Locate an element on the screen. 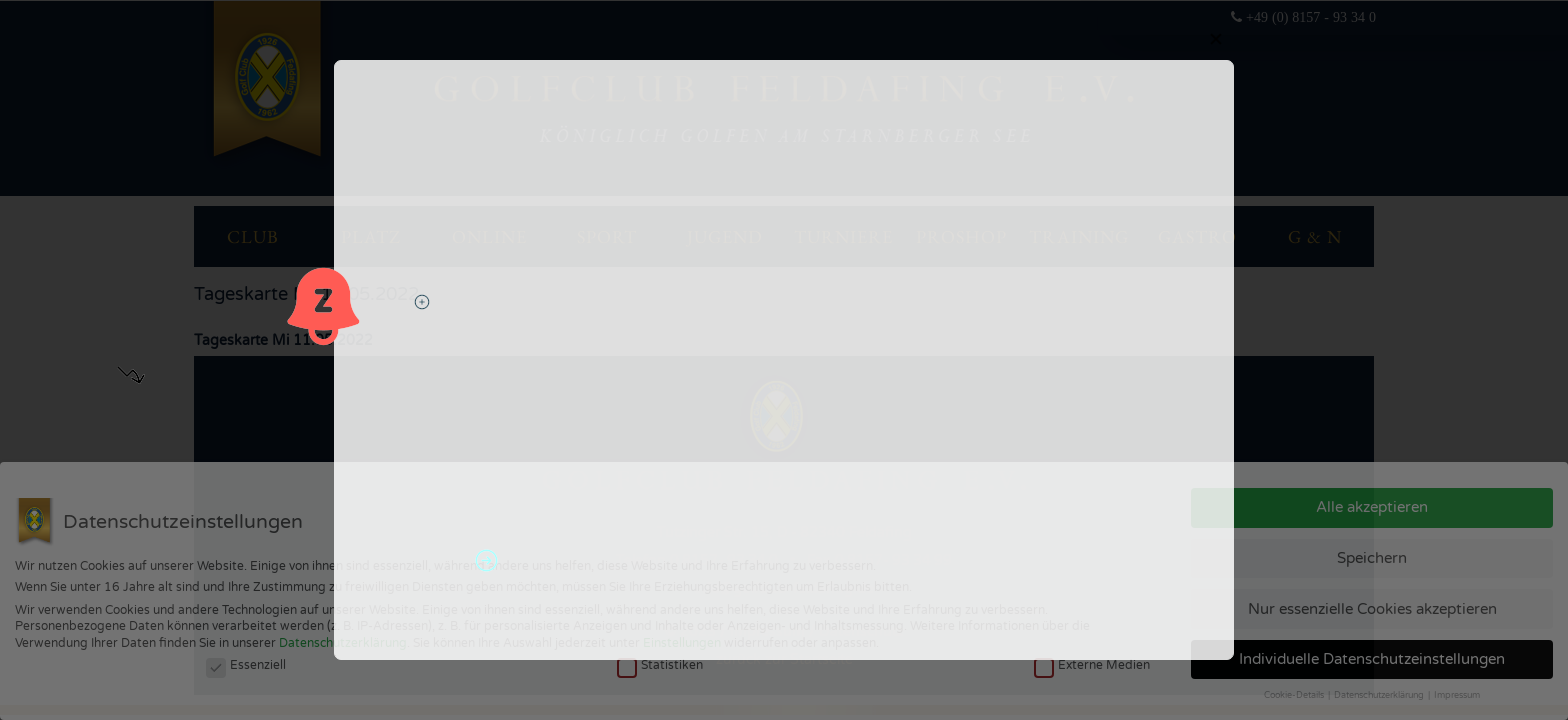  proceed to the next step is located at coordinates (486, 560).